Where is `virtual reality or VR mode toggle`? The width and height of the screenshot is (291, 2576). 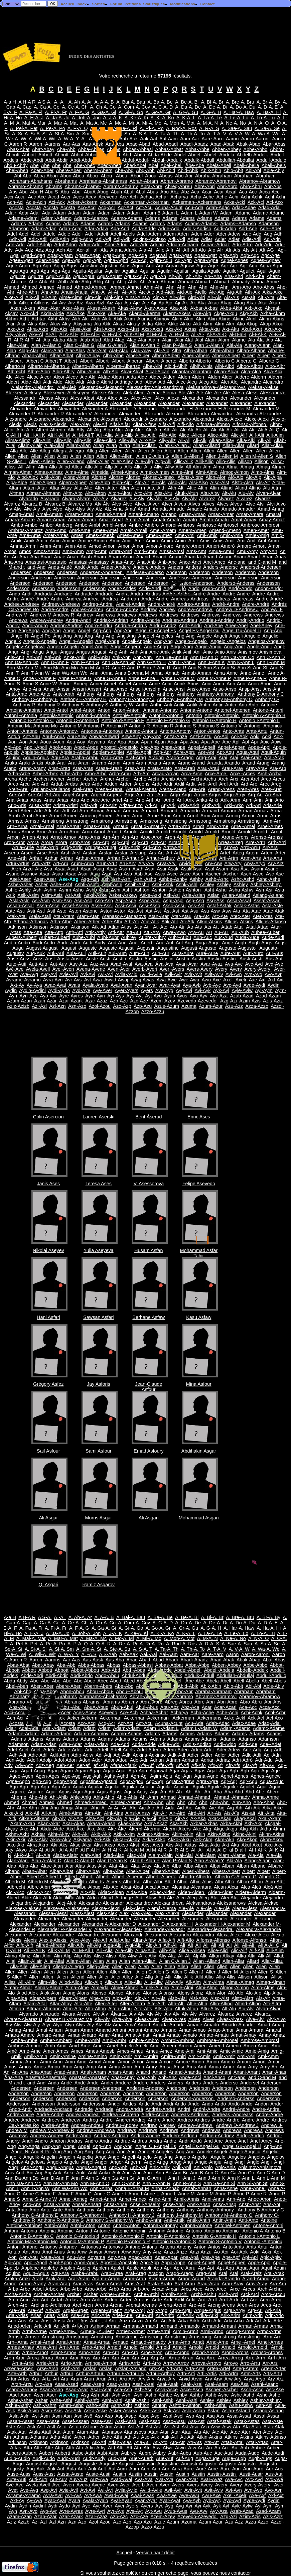 virtual reality or VR mode toggle is located at coordinates (161, 1685).